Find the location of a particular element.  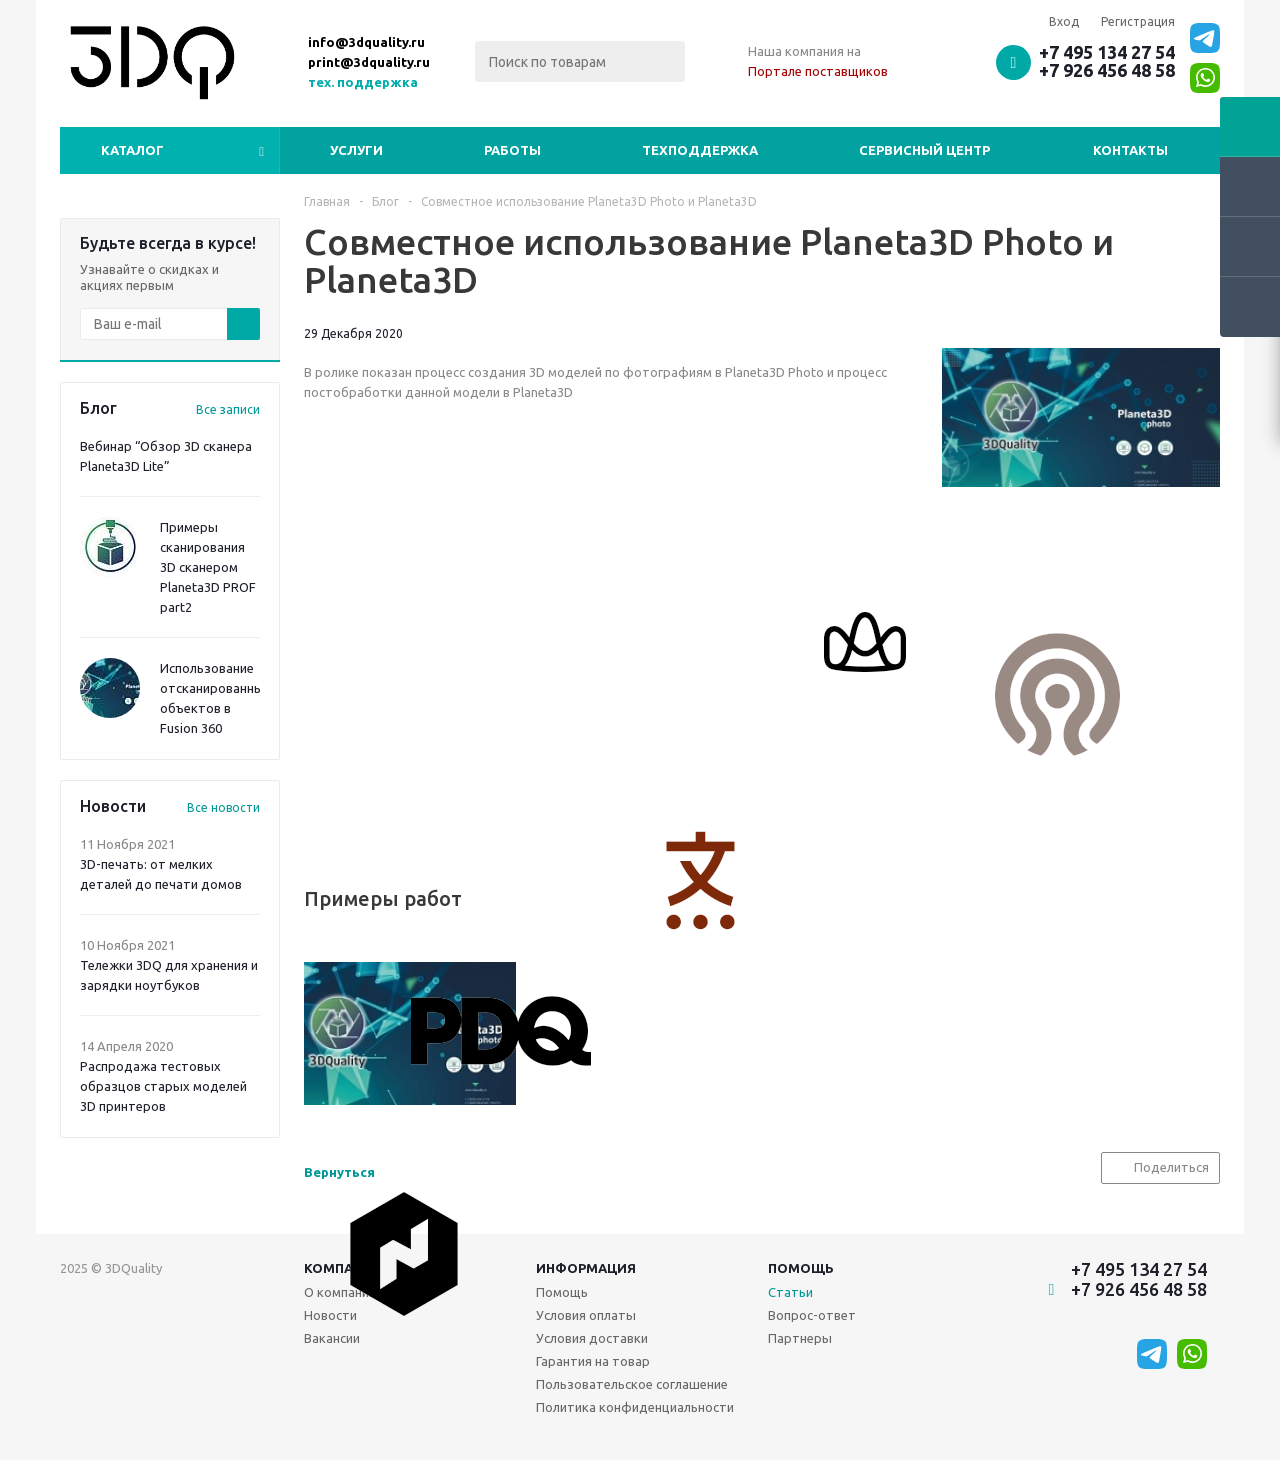

PDQ software logo is located at coordinates (501, 1031).